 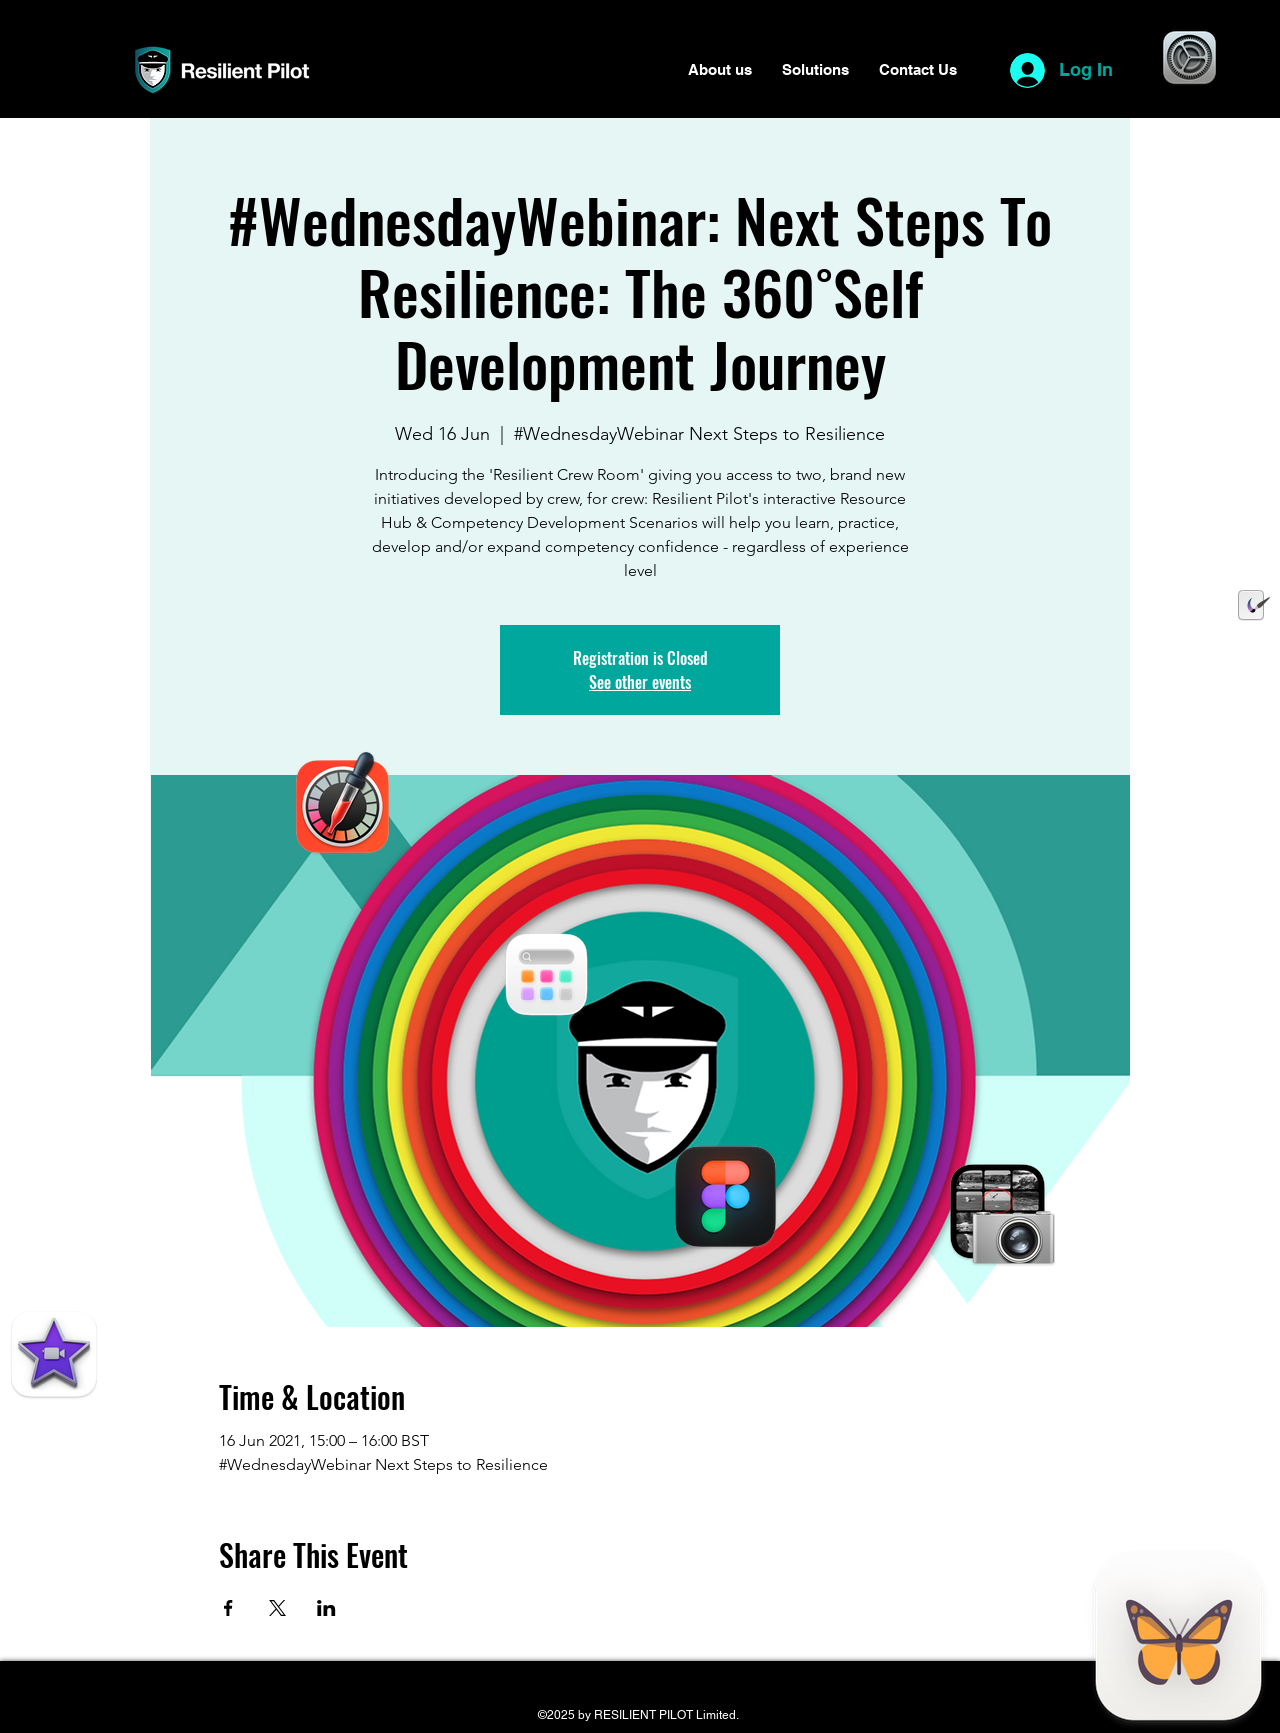 What do you see at coordinates (546, 974) in the screenshot?
I see `open the app launcher or app library` at bounding box center [546, 974].